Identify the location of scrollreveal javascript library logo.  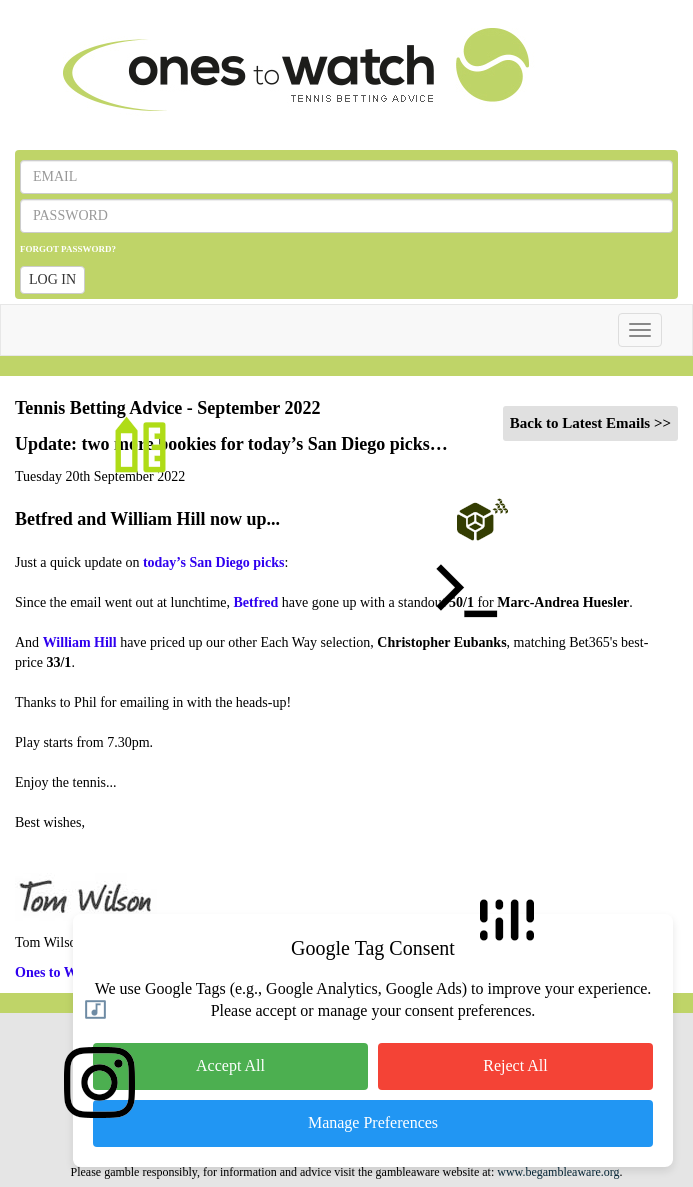
(507, 920).